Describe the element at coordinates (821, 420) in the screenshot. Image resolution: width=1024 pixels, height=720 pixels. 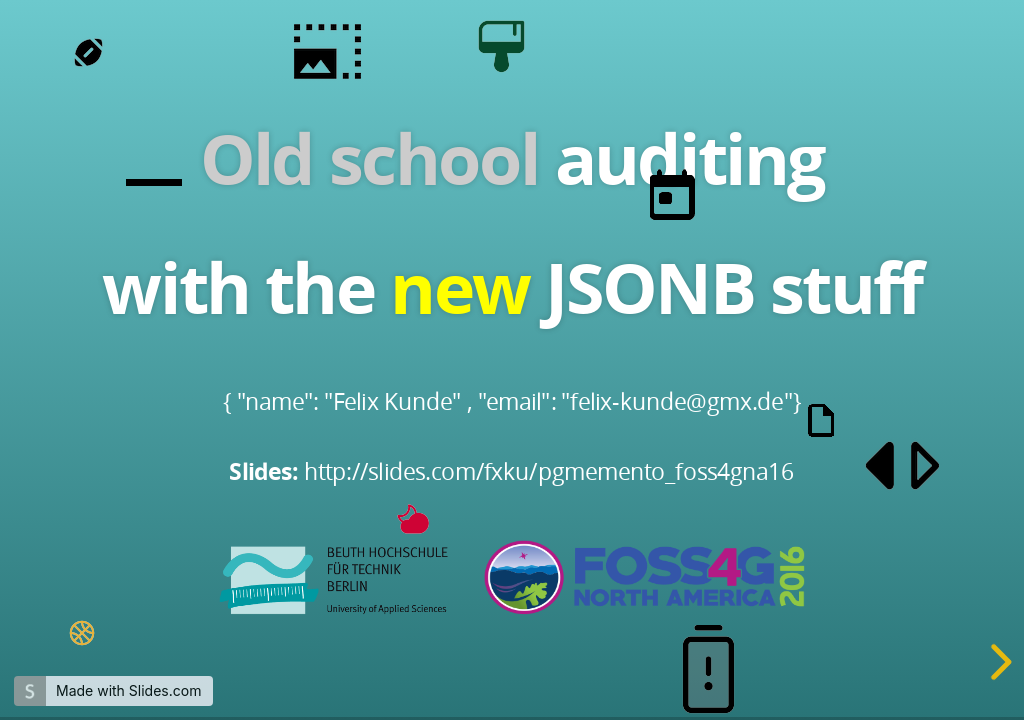
I see `insert or attach a file` at that location.